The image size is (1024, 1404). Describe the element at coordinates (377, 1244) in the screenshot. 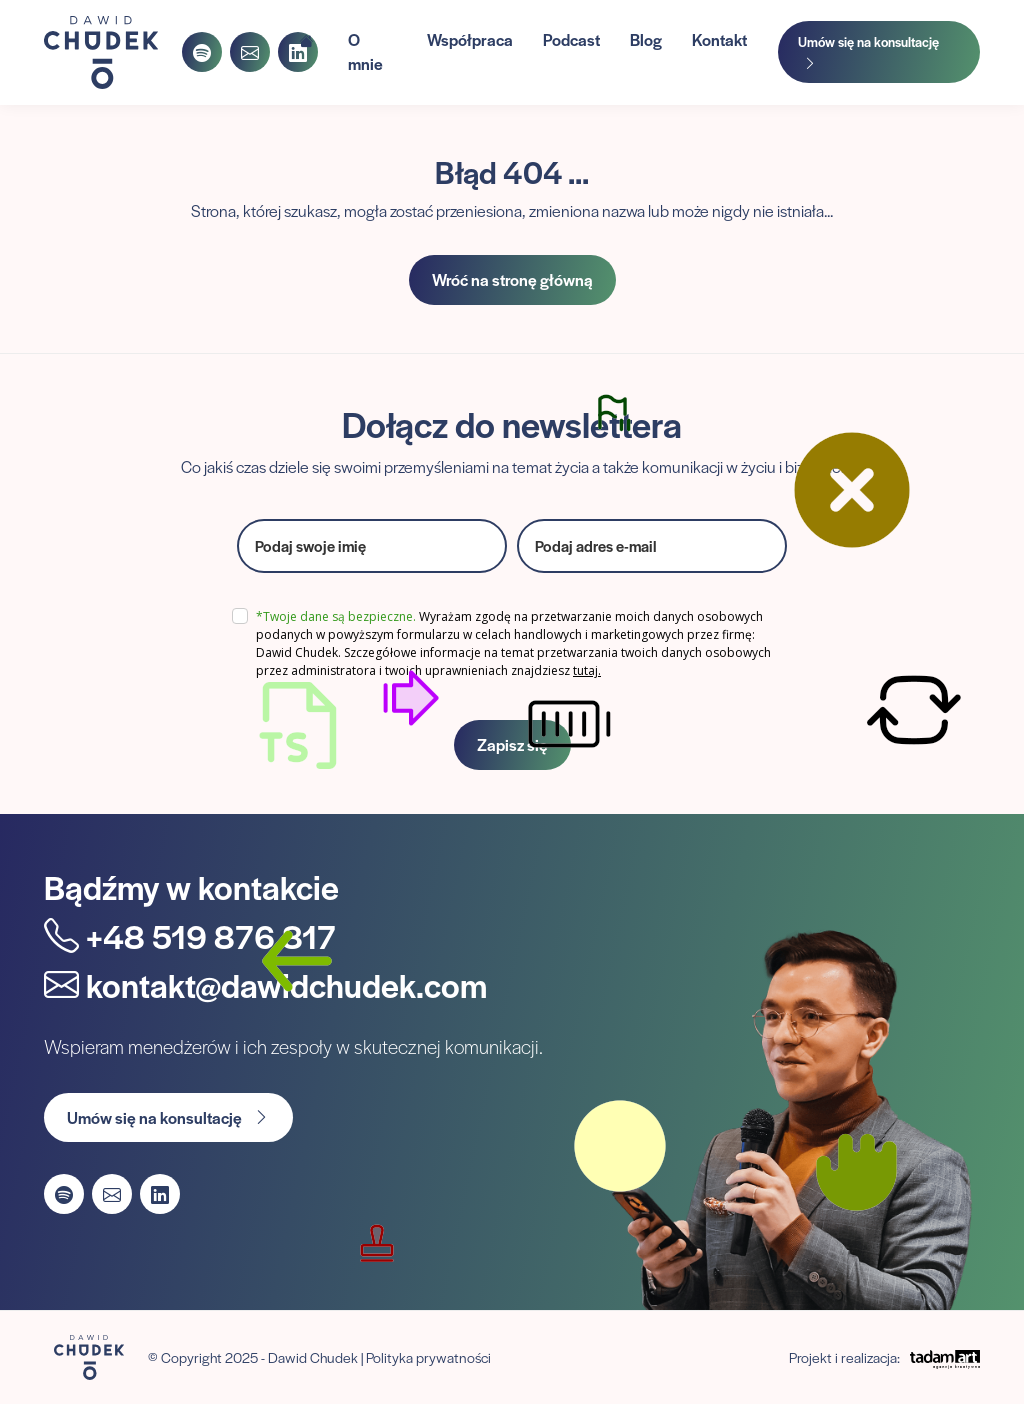

I see `apply a stamp or seal to a document` at that location.